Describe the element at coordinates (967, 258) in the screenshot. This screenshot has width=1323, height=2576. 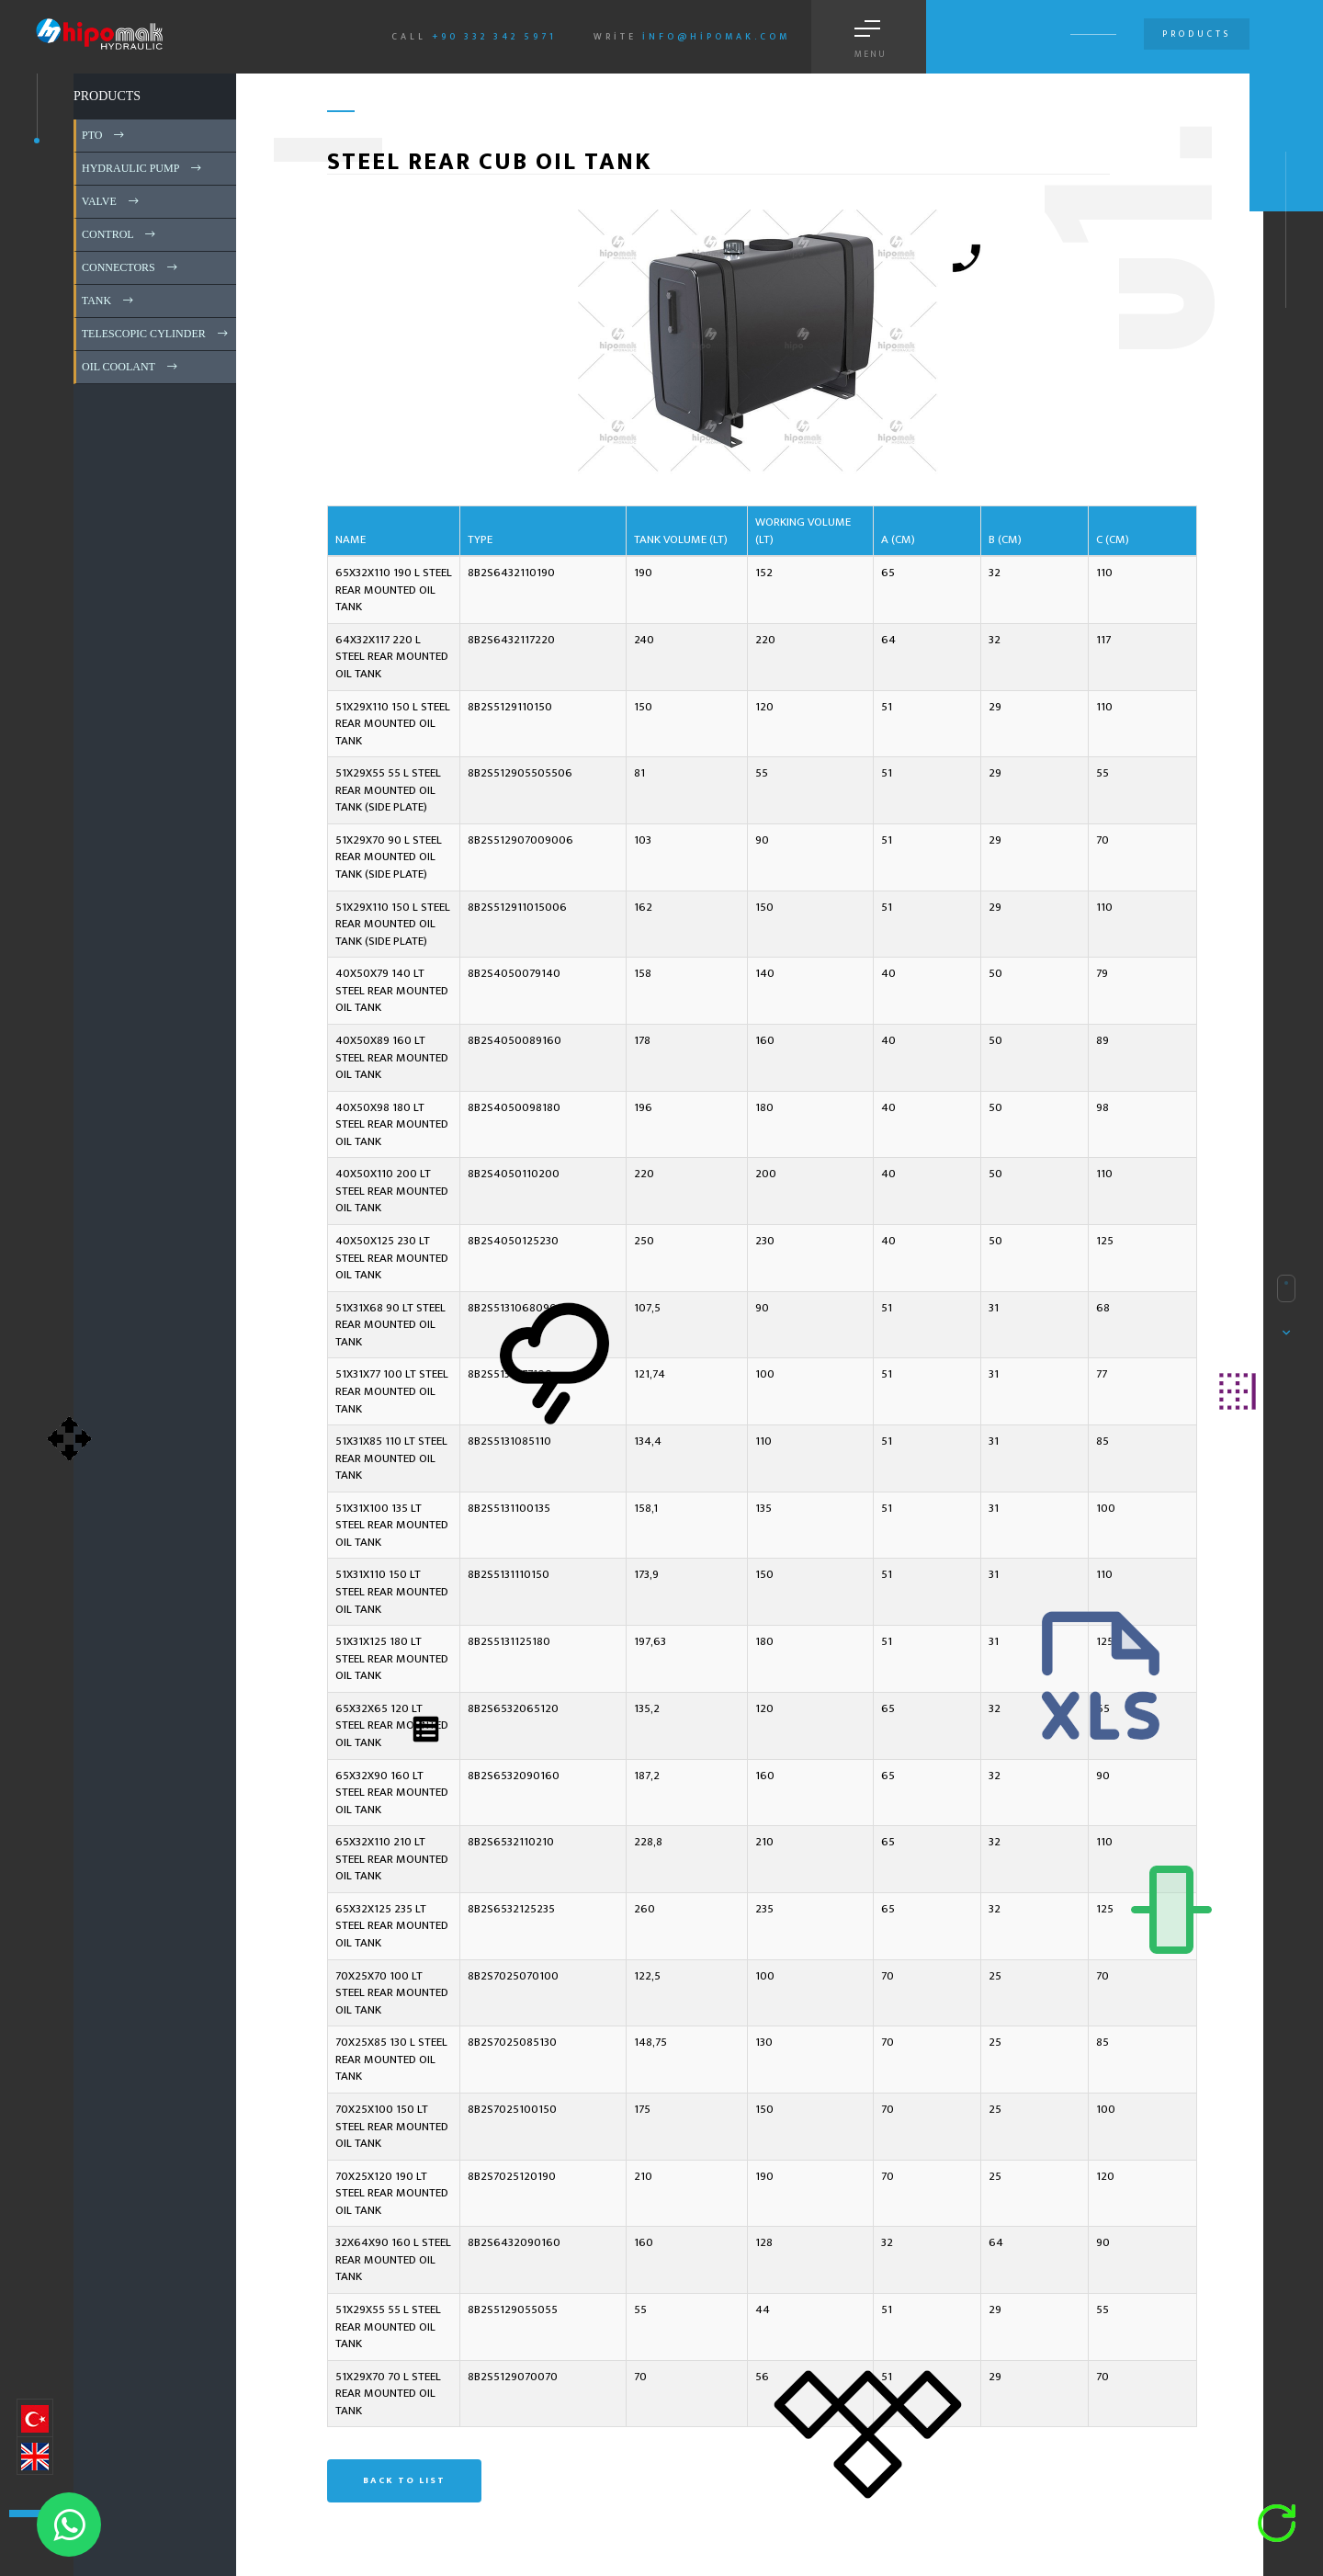
I see `make a phone call` at that location.